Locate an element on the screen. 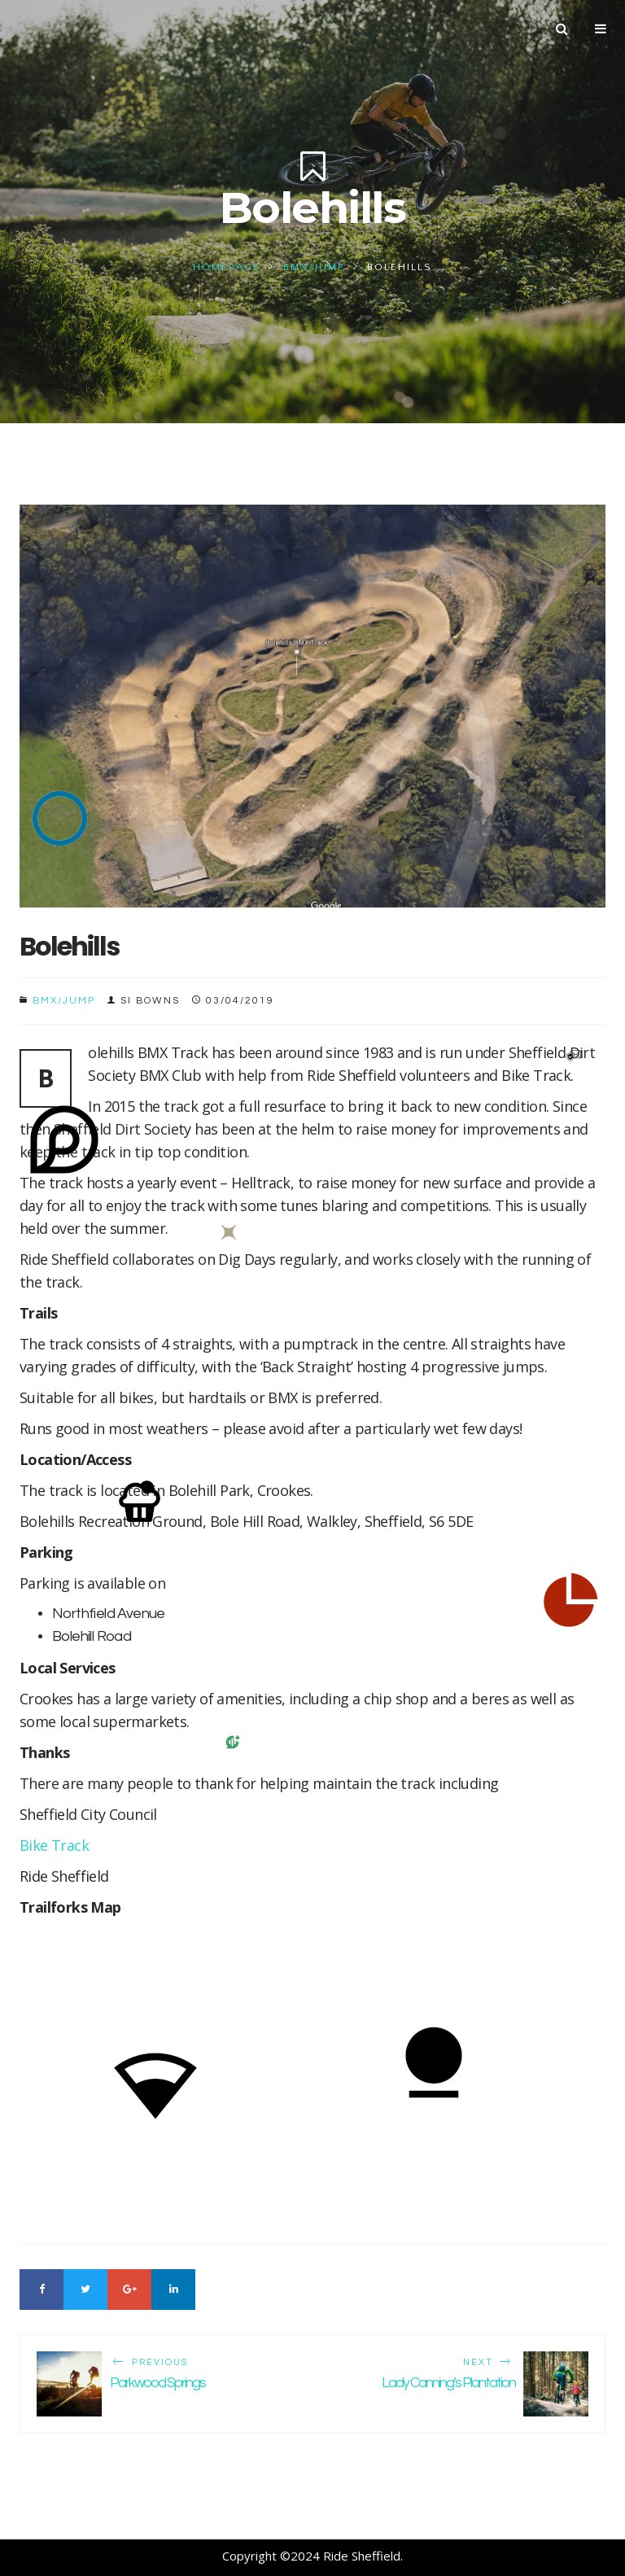 The width and height of the screenshot is (625, 2576). indicates weak wifi signal strength is located at coordinates (155, 2086).